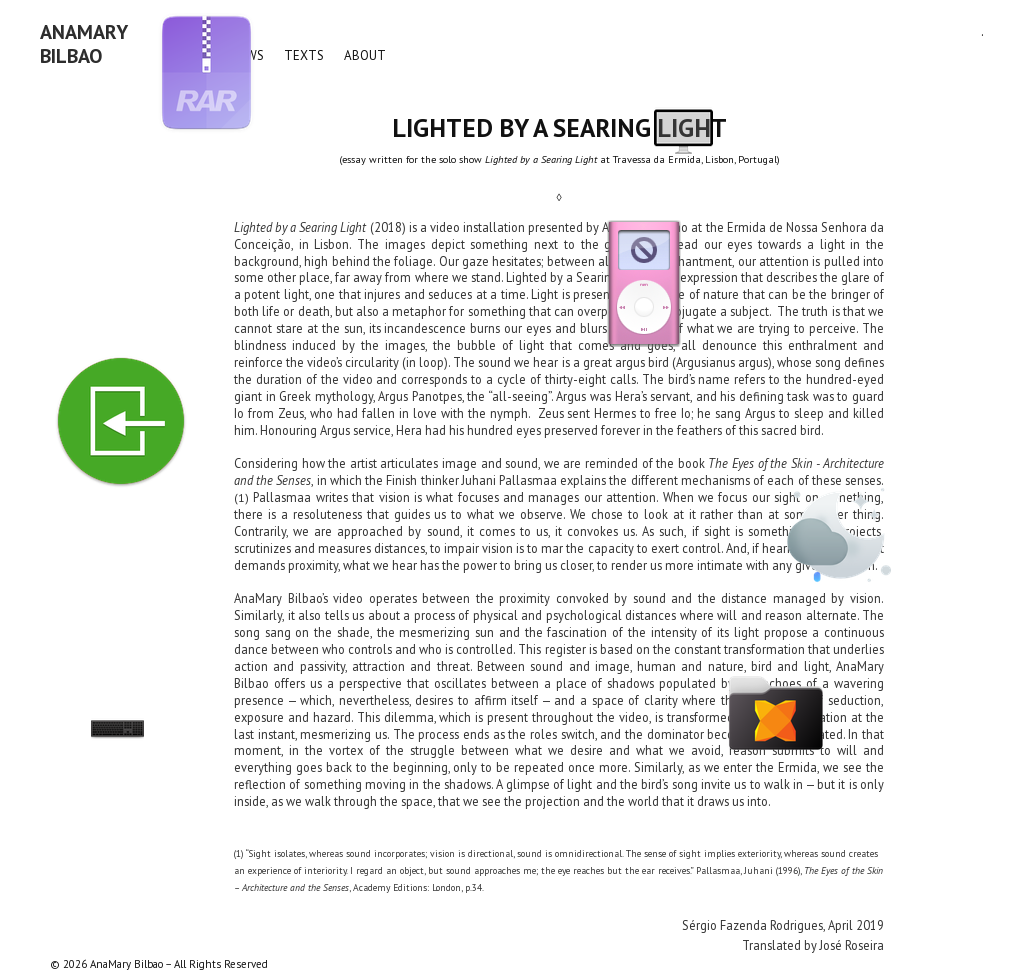 The image size is (1024, 975). Describe the element at coordinates (643, 283) in the screenshot. I see `iPod mini device in pink color` at that location.